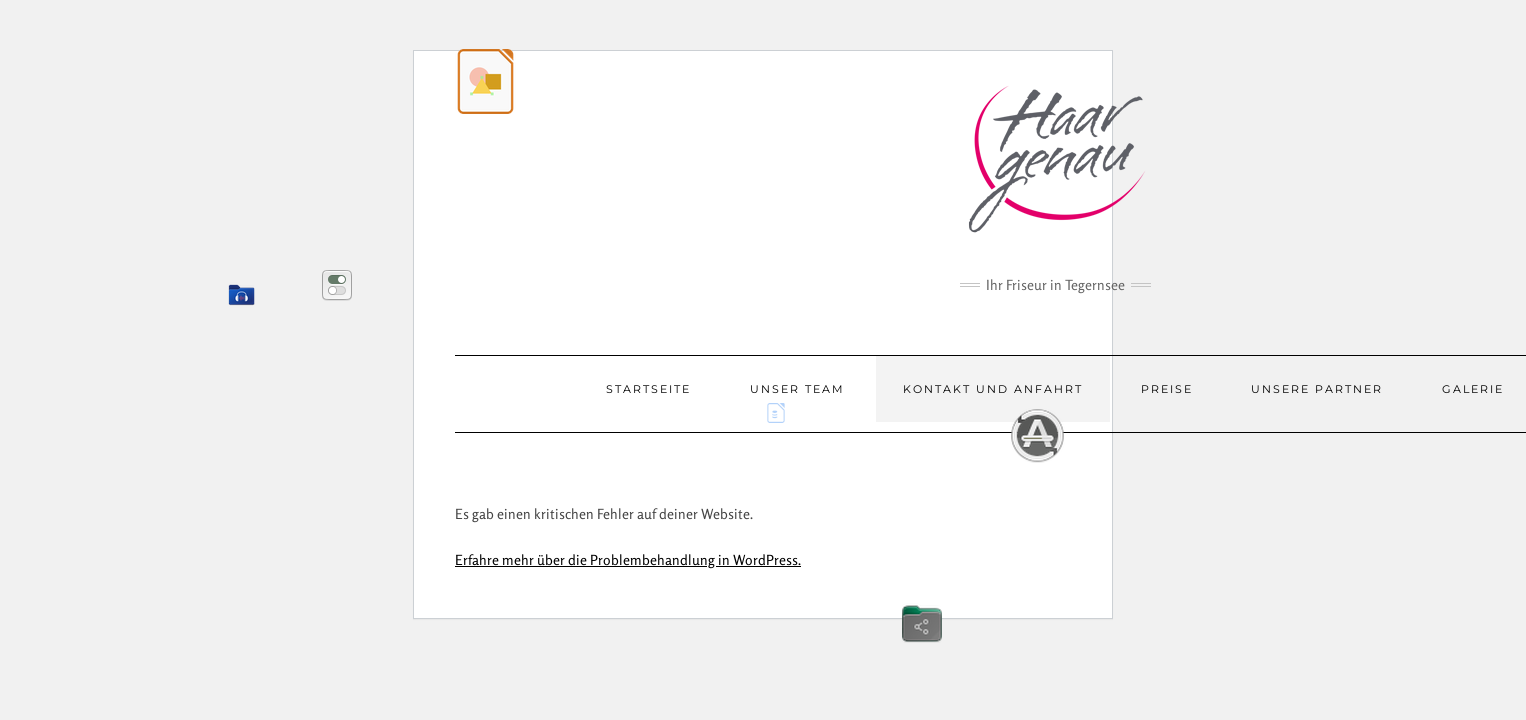  I want to click on check for available system updates, so click(1037, 435).